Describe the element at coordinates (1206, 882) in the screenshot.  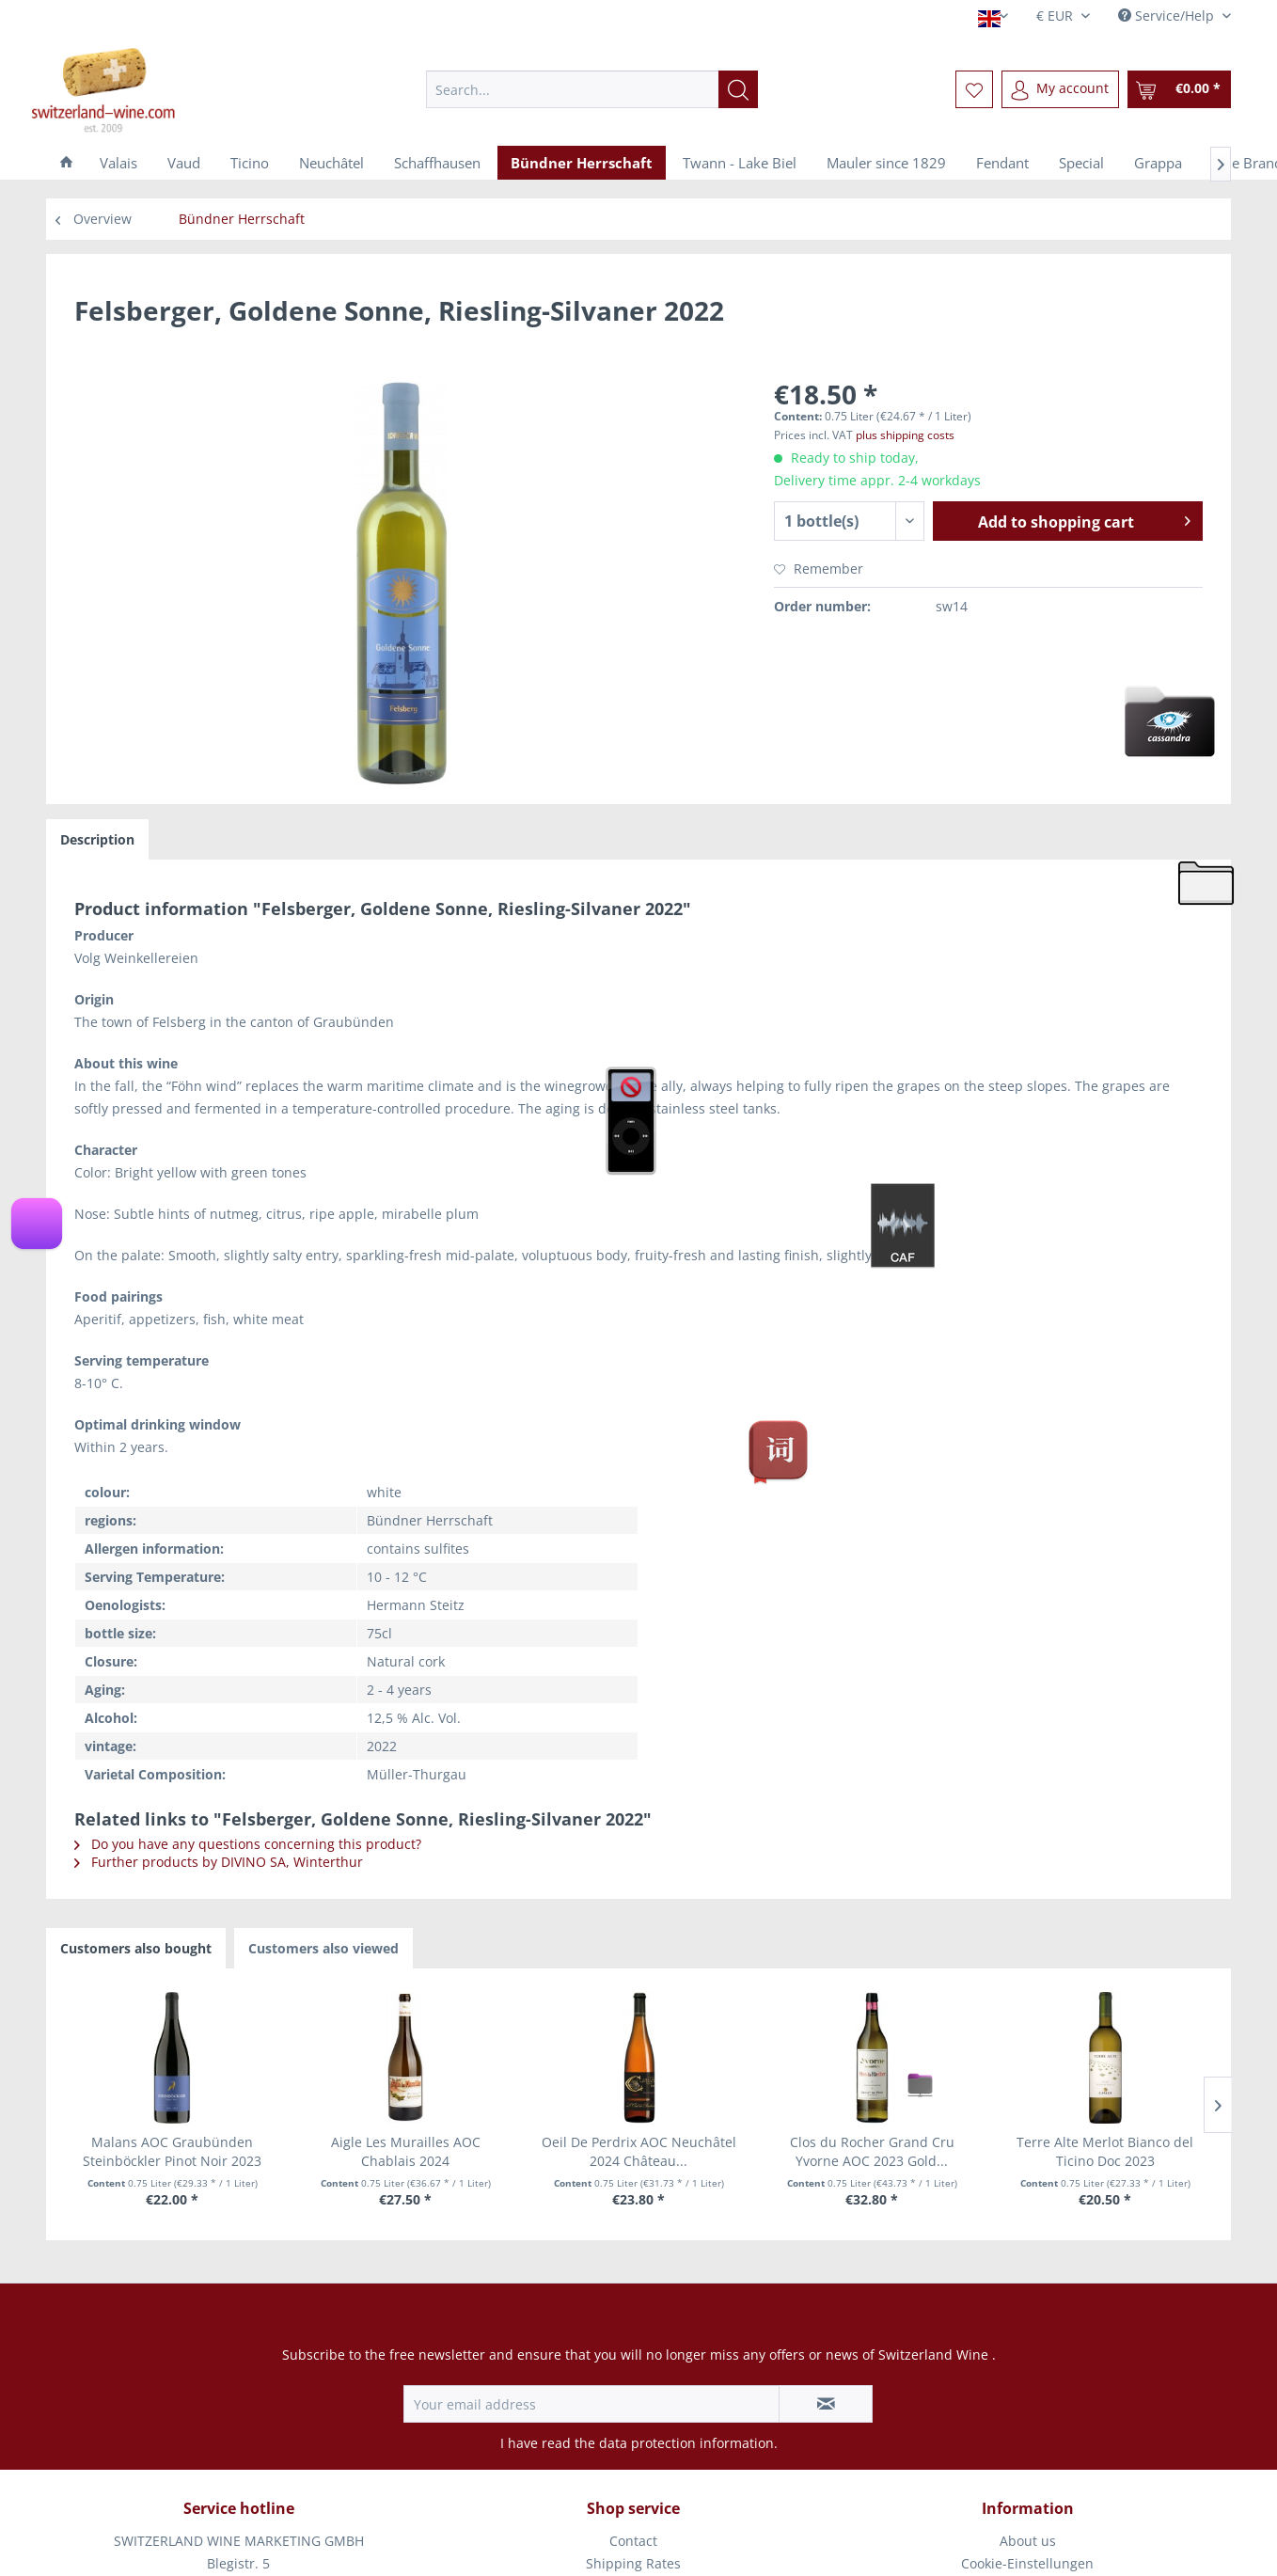
I see `access a mail folder` at that location.